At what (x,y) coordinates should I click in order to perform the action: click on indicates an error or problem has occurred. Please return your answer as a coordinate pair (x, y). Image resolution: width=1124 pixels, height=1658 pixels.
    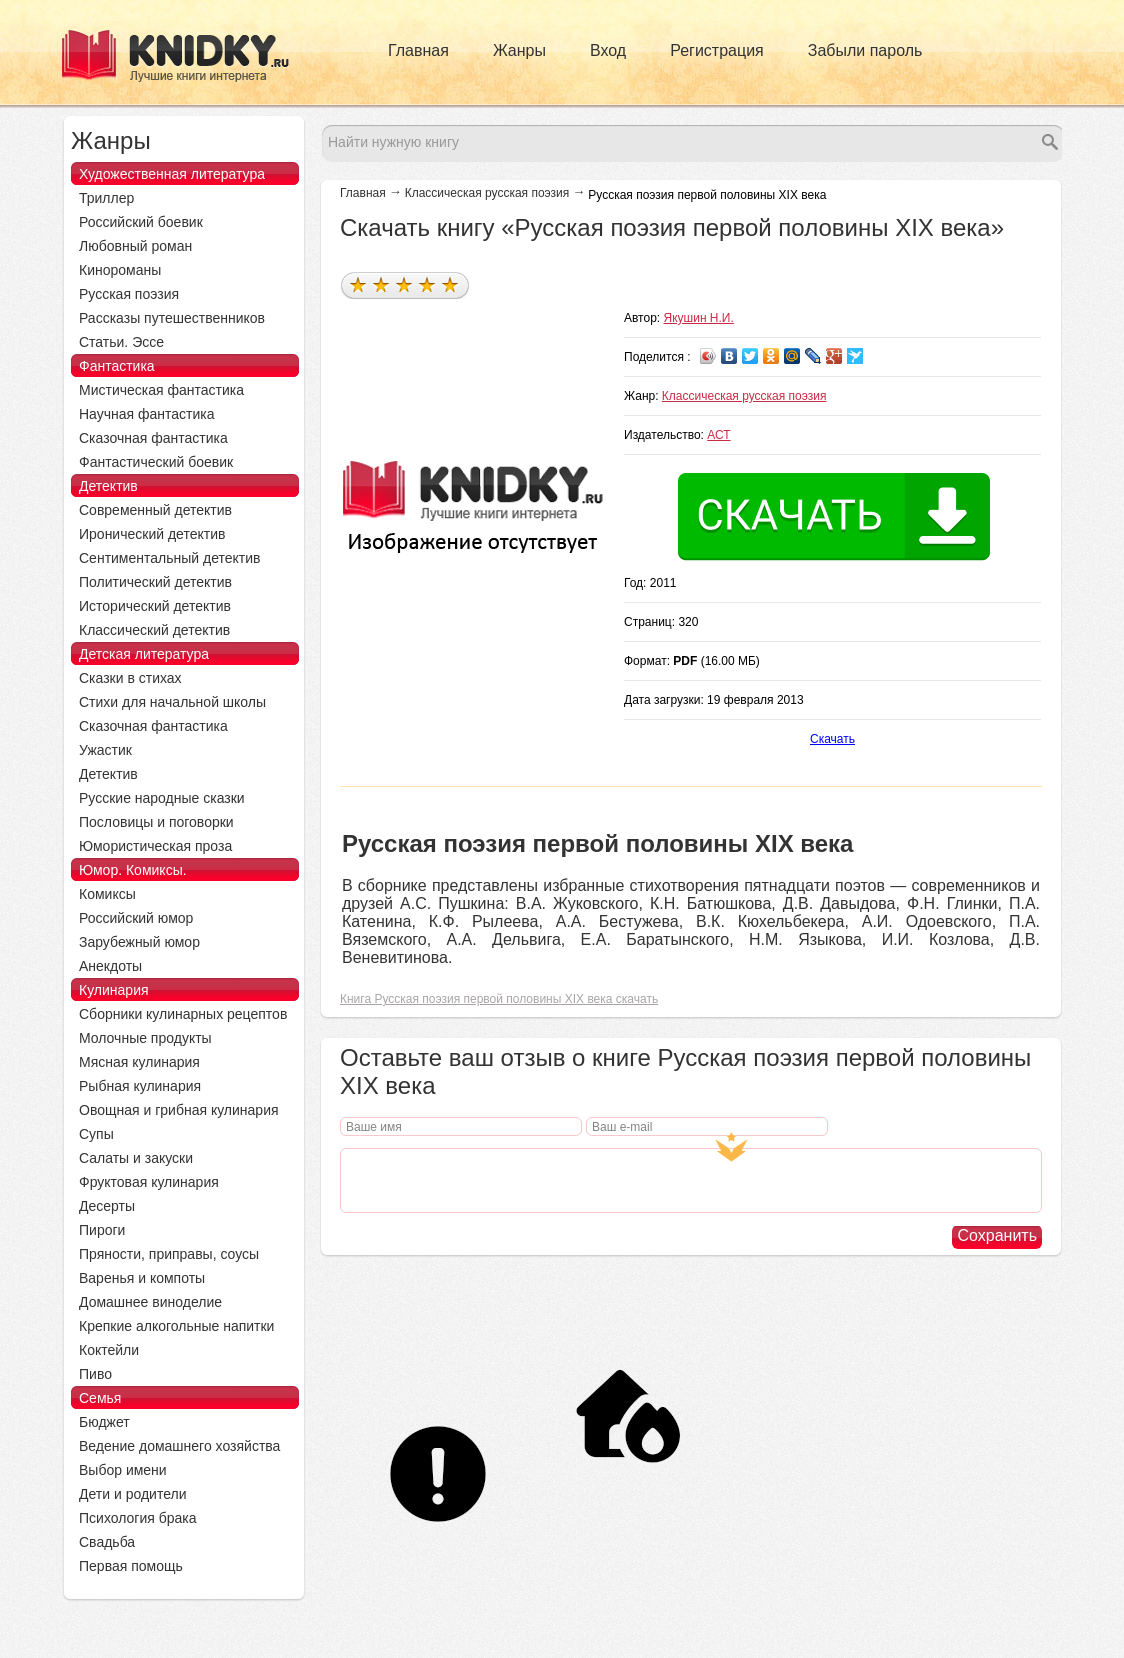
    Looking at the image, I should click on (438, 1474).